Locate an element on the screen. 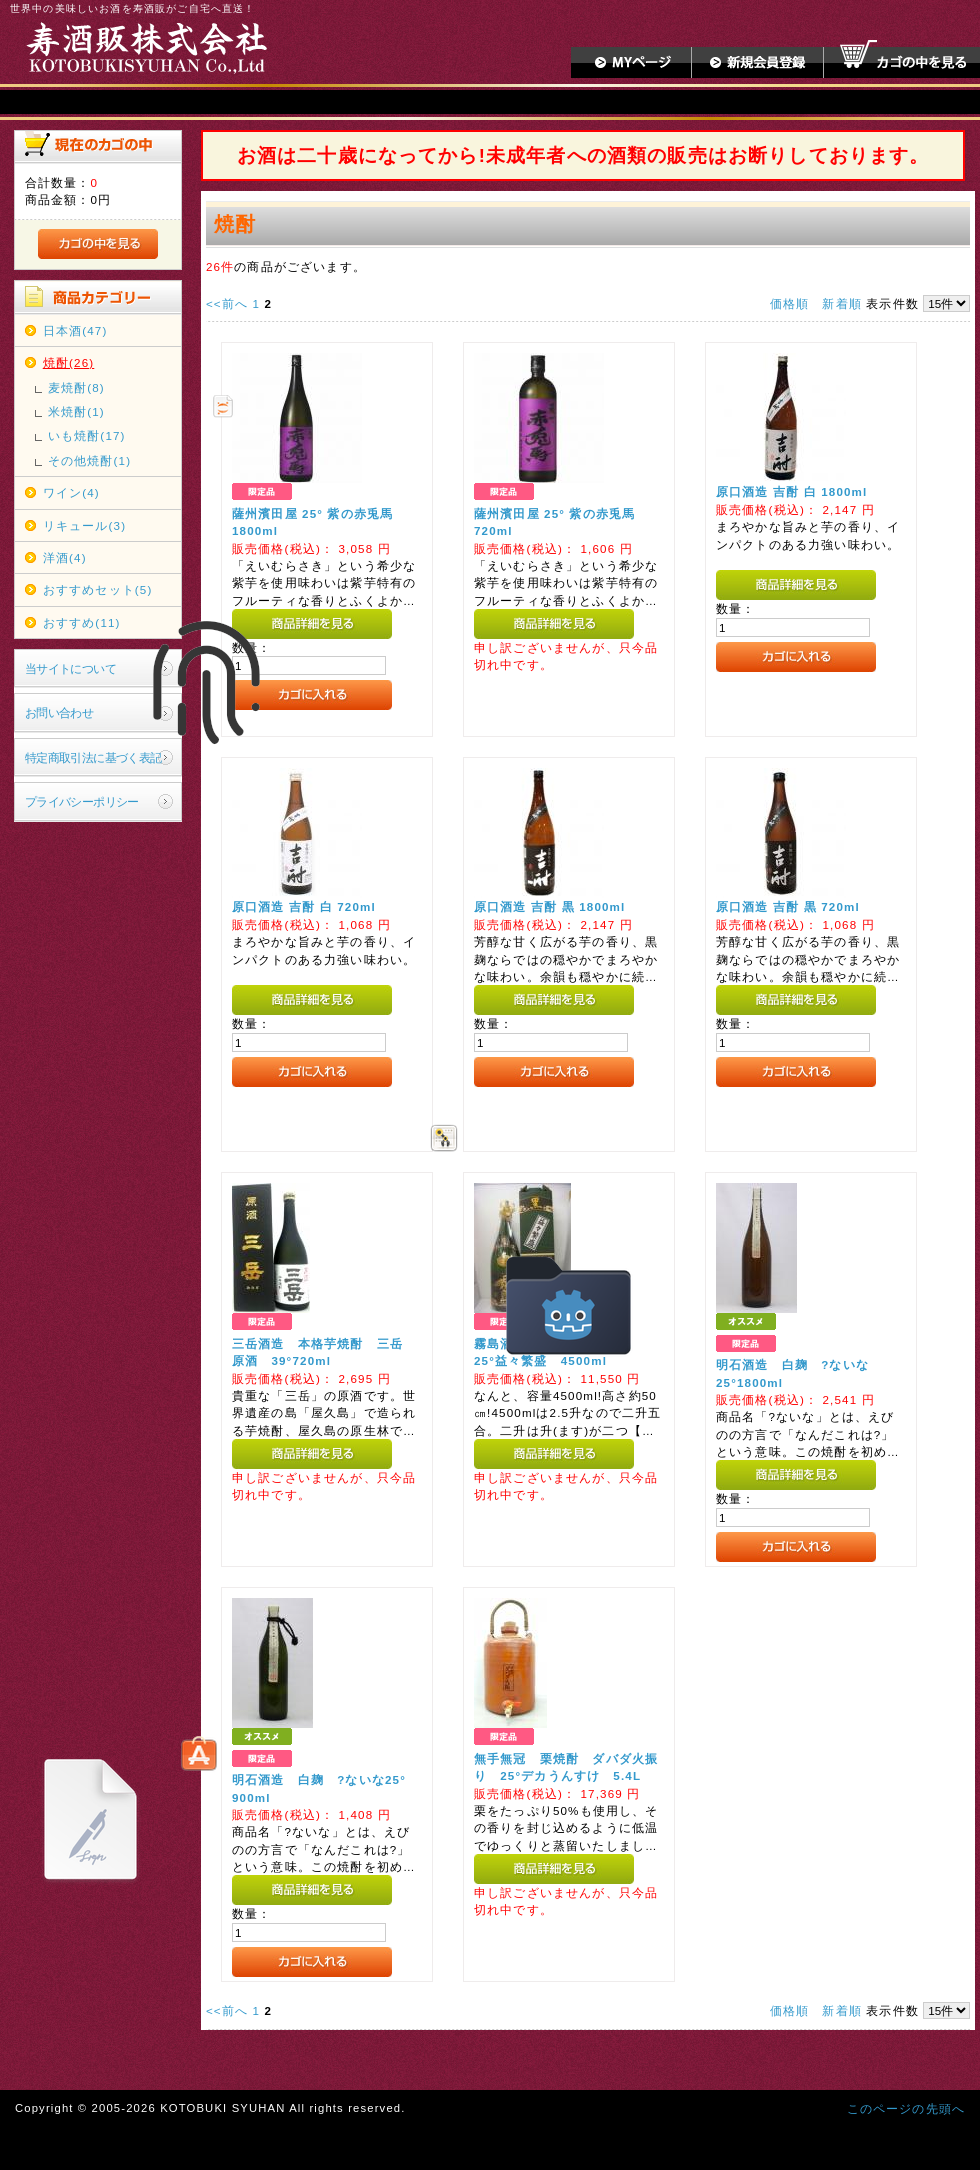  open GNOME Builder development environment is located at coordinates (444, 1138).